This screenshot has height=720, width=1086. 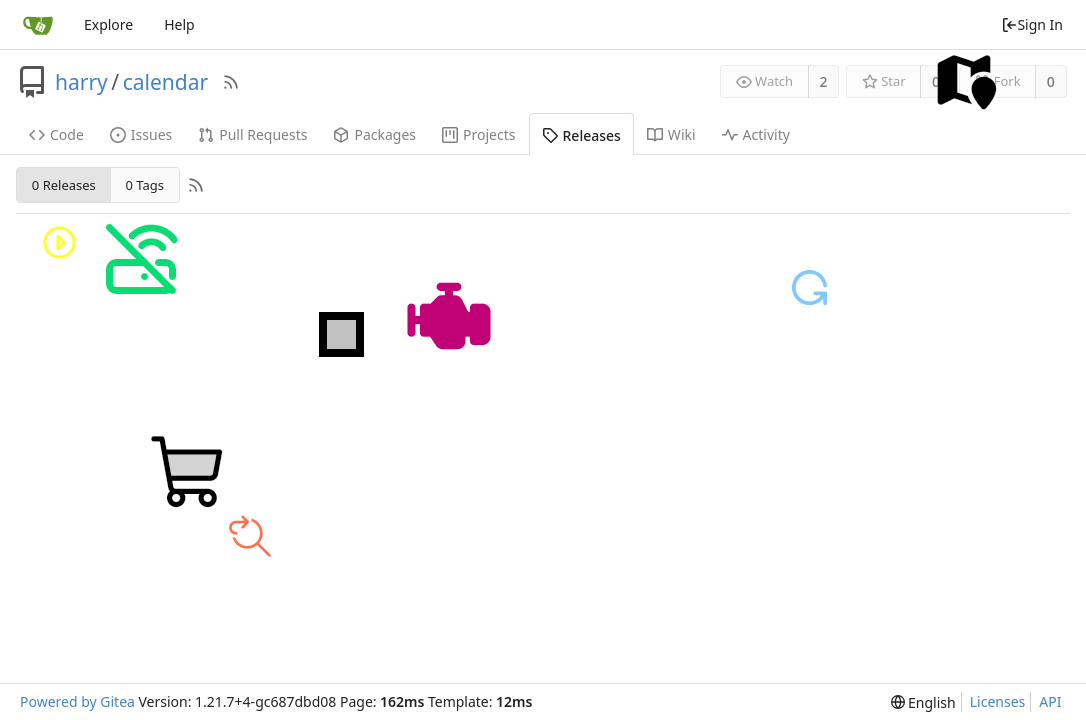 I want to click on go to search panel, so click(x=251, y=537).